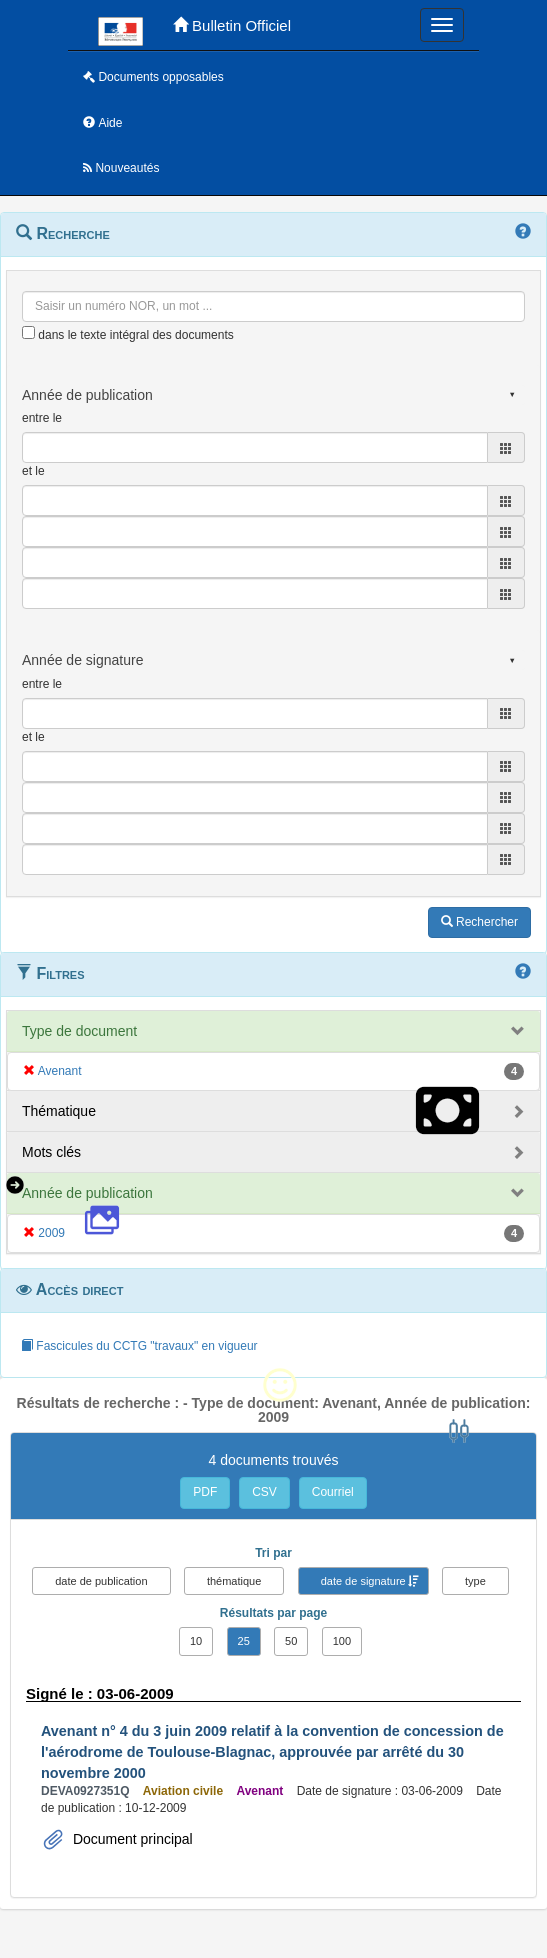 The image size is (547, 1958). I want to click on add an emoji or reaction, so click(280, 1385).